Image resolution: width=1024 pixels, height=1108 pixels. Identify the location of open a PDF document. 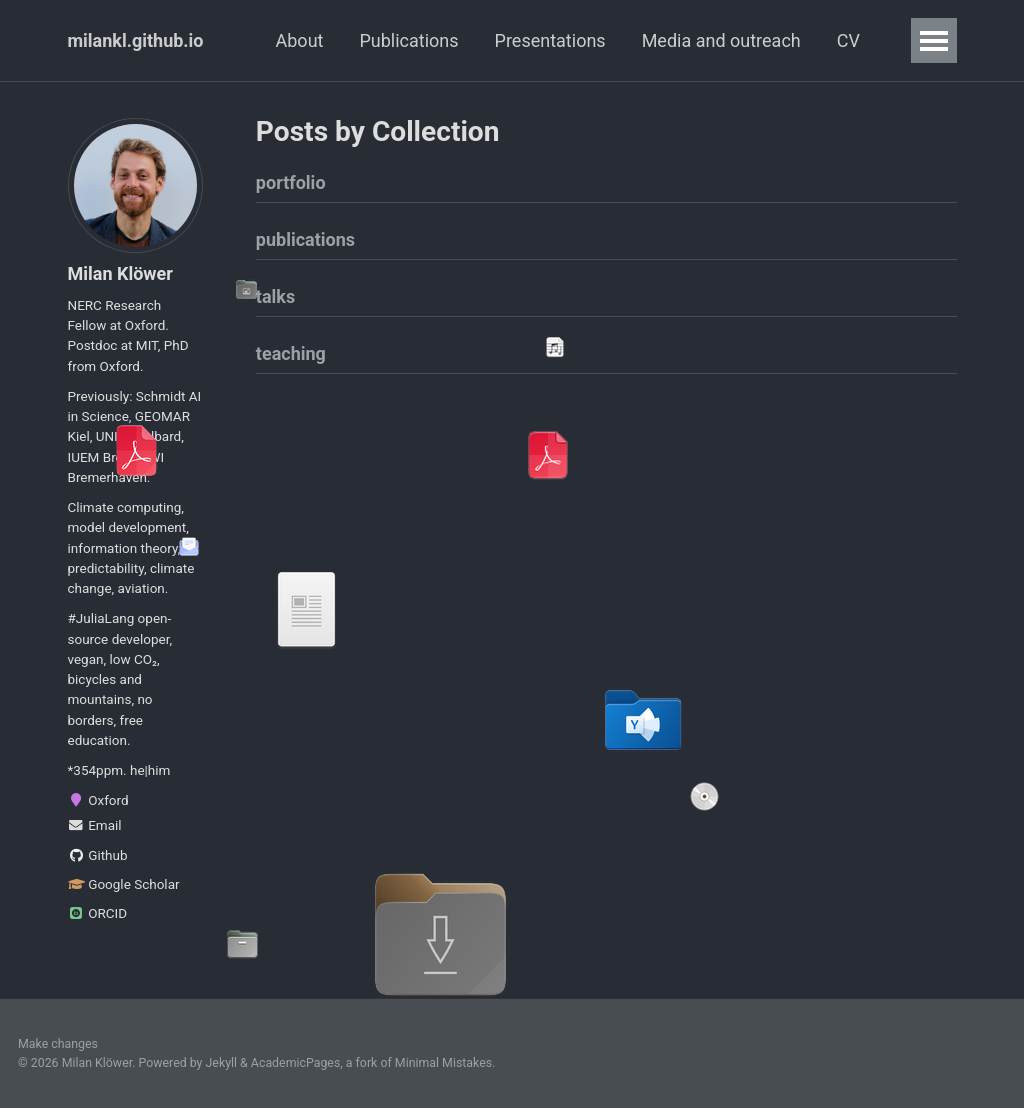
(136, 450).